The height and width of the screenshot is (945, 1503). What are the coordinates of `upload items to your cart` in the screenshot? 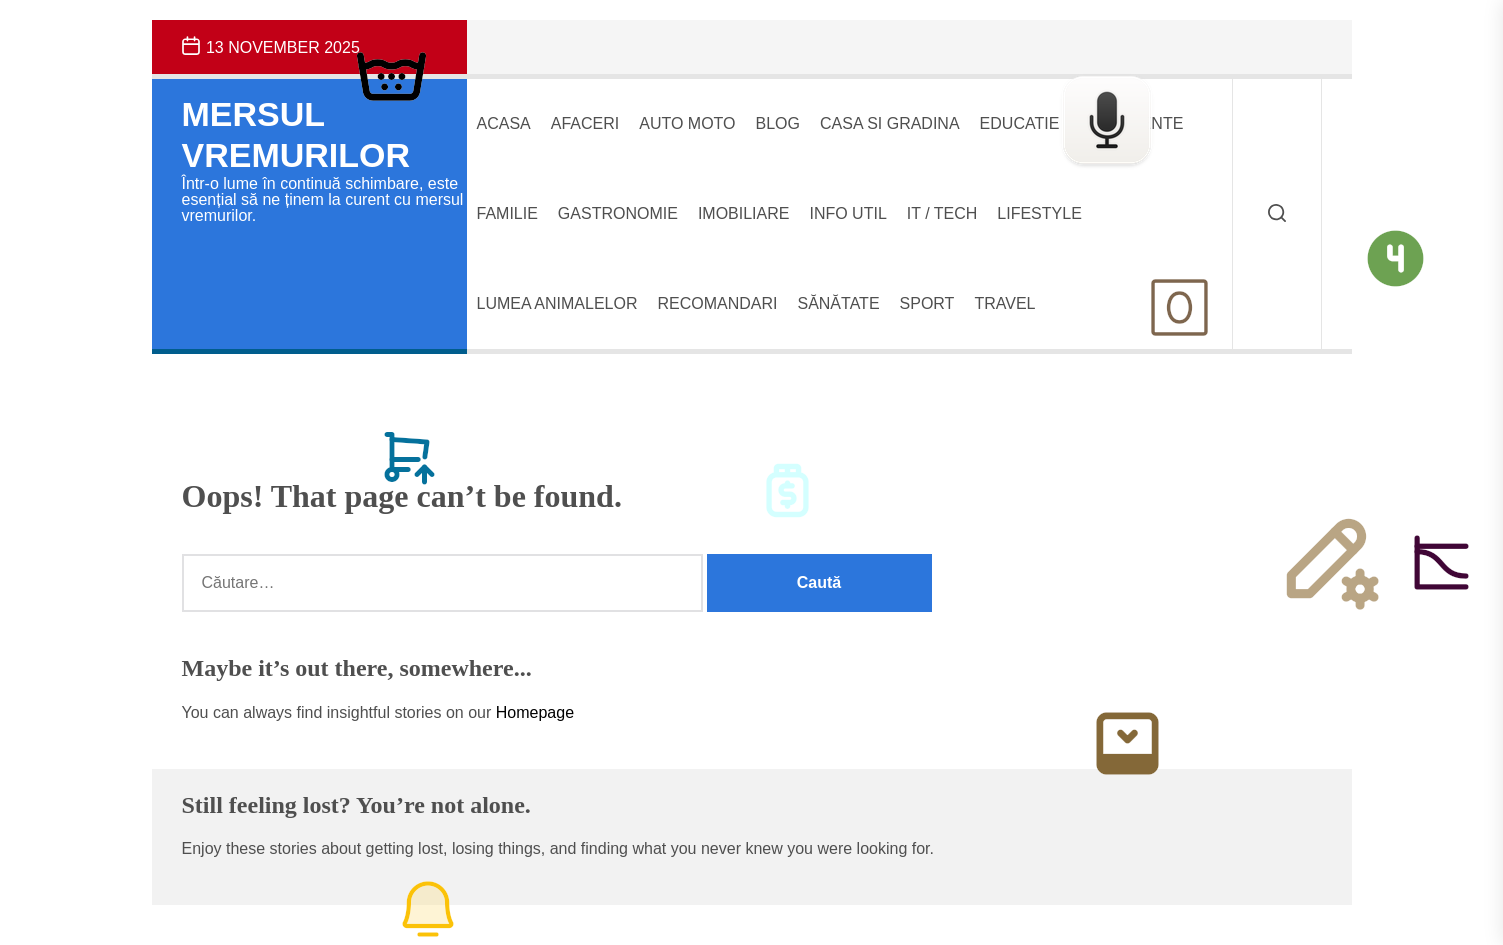 It's located at (407, 457).